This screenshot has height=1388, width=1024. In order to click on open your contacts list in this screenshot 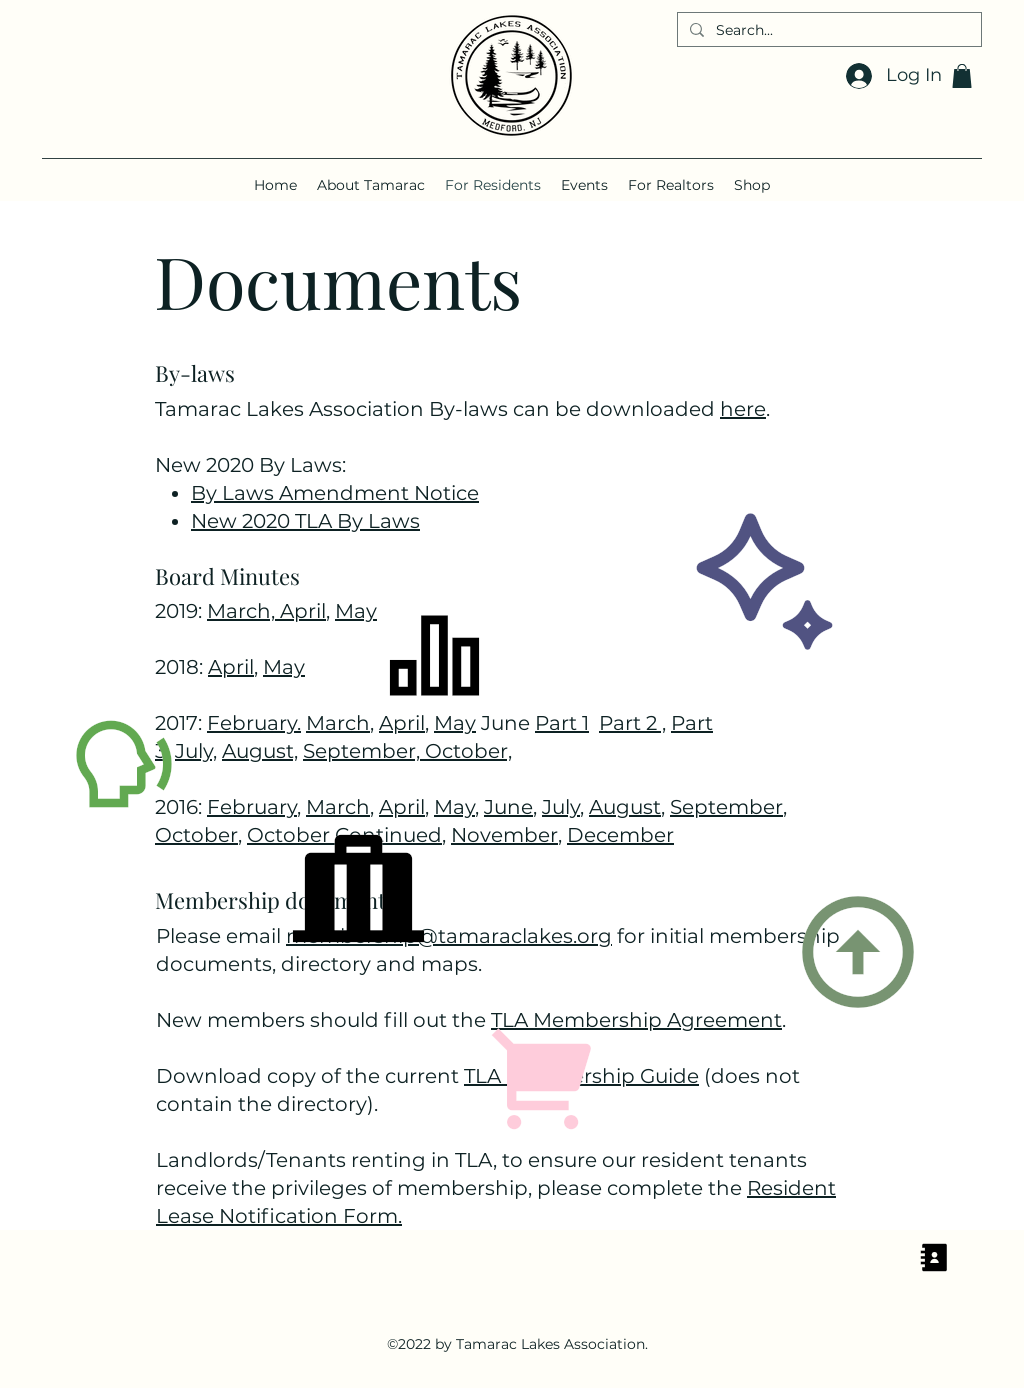, I will do `click(934, 1257)`.